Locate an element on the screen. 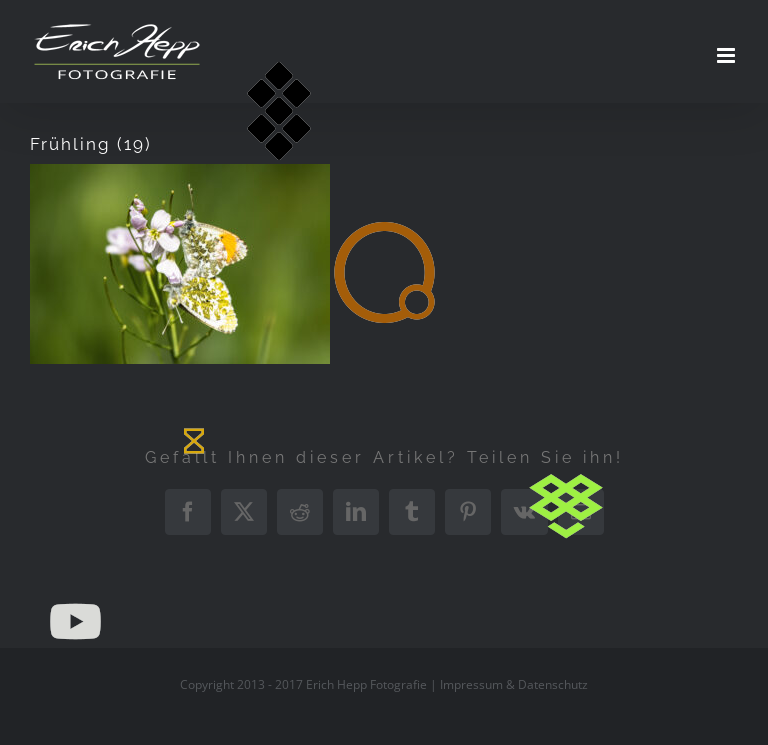 Image resolution: width=768 pixels, height=745 pixels. open YouTube app is located at coordinates (75, 621).